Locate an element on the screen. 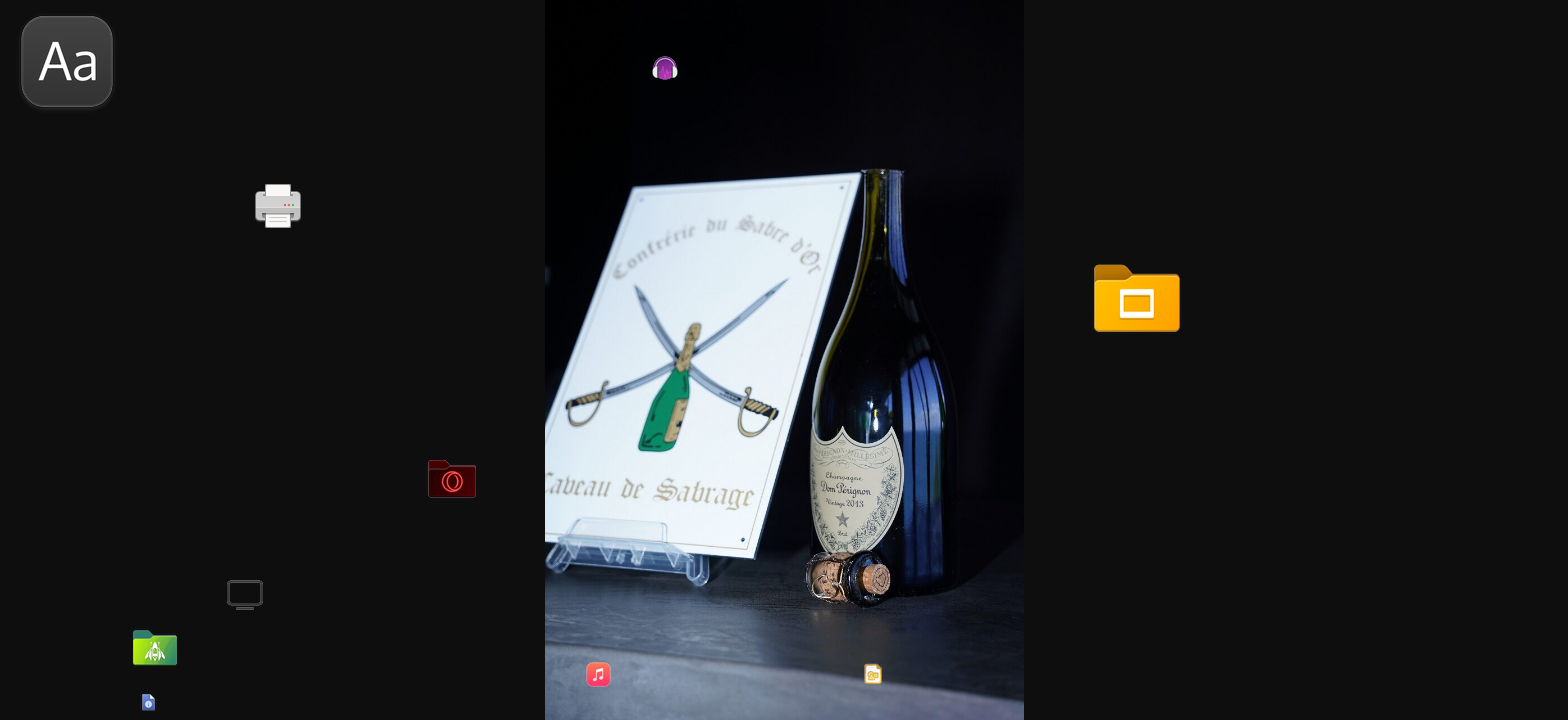 Image resolution: width=1568 pixels, height=720 pixels. print the current file or document is located at coordinates (278, 206).